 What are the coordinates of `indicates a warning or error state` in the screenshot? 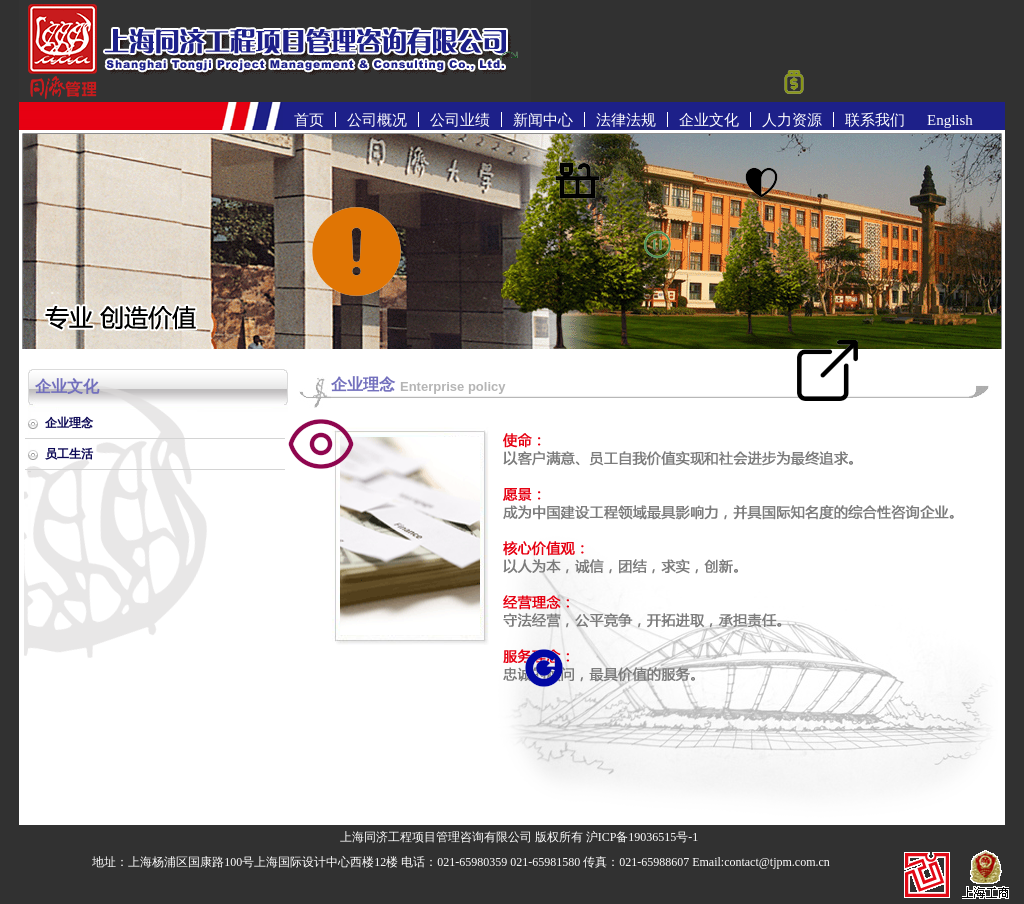 It's located at (356, 251).